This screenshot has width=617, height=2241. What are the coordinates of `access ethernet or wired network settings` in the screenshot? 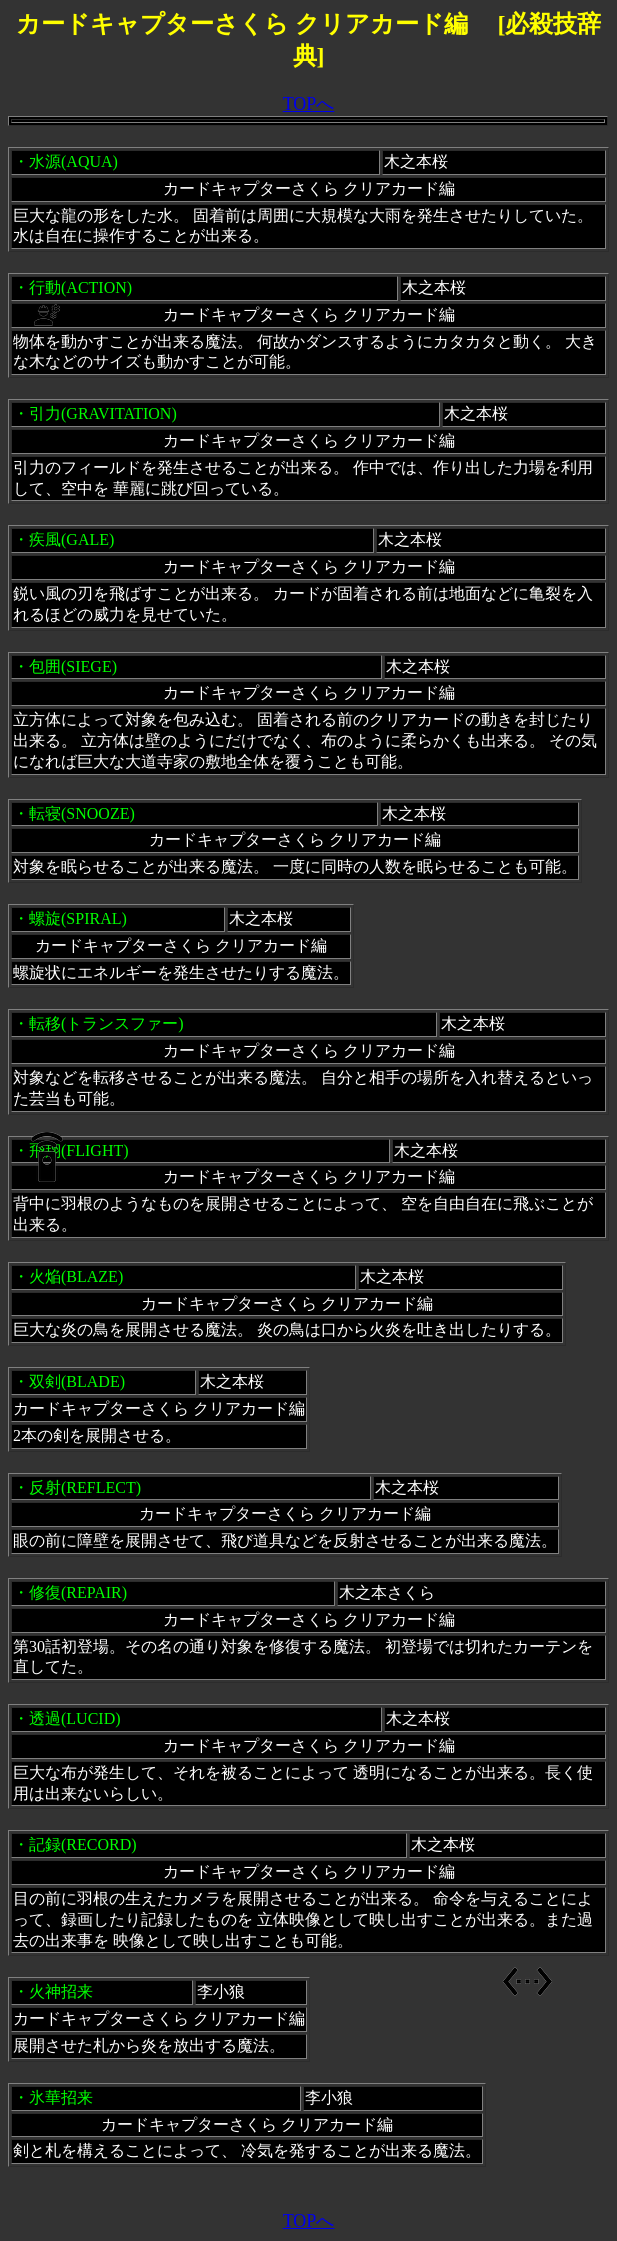 It's located at (527, 1981).